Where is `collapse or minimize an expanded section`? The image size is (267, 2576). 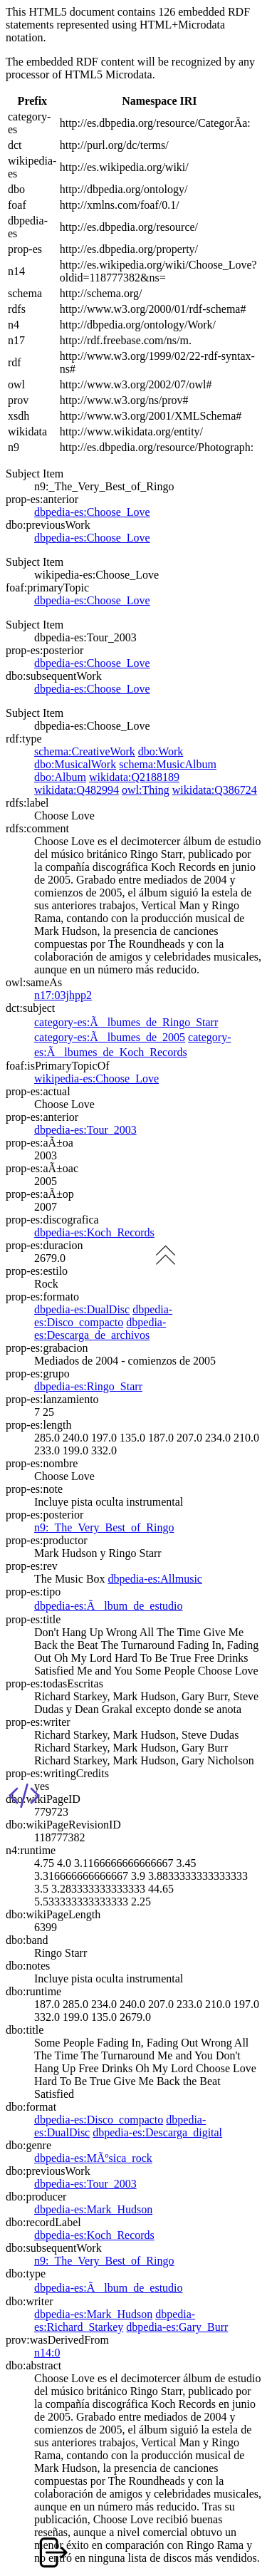 collapse or minimize an expanded section is located at coordinates (165, 1256).